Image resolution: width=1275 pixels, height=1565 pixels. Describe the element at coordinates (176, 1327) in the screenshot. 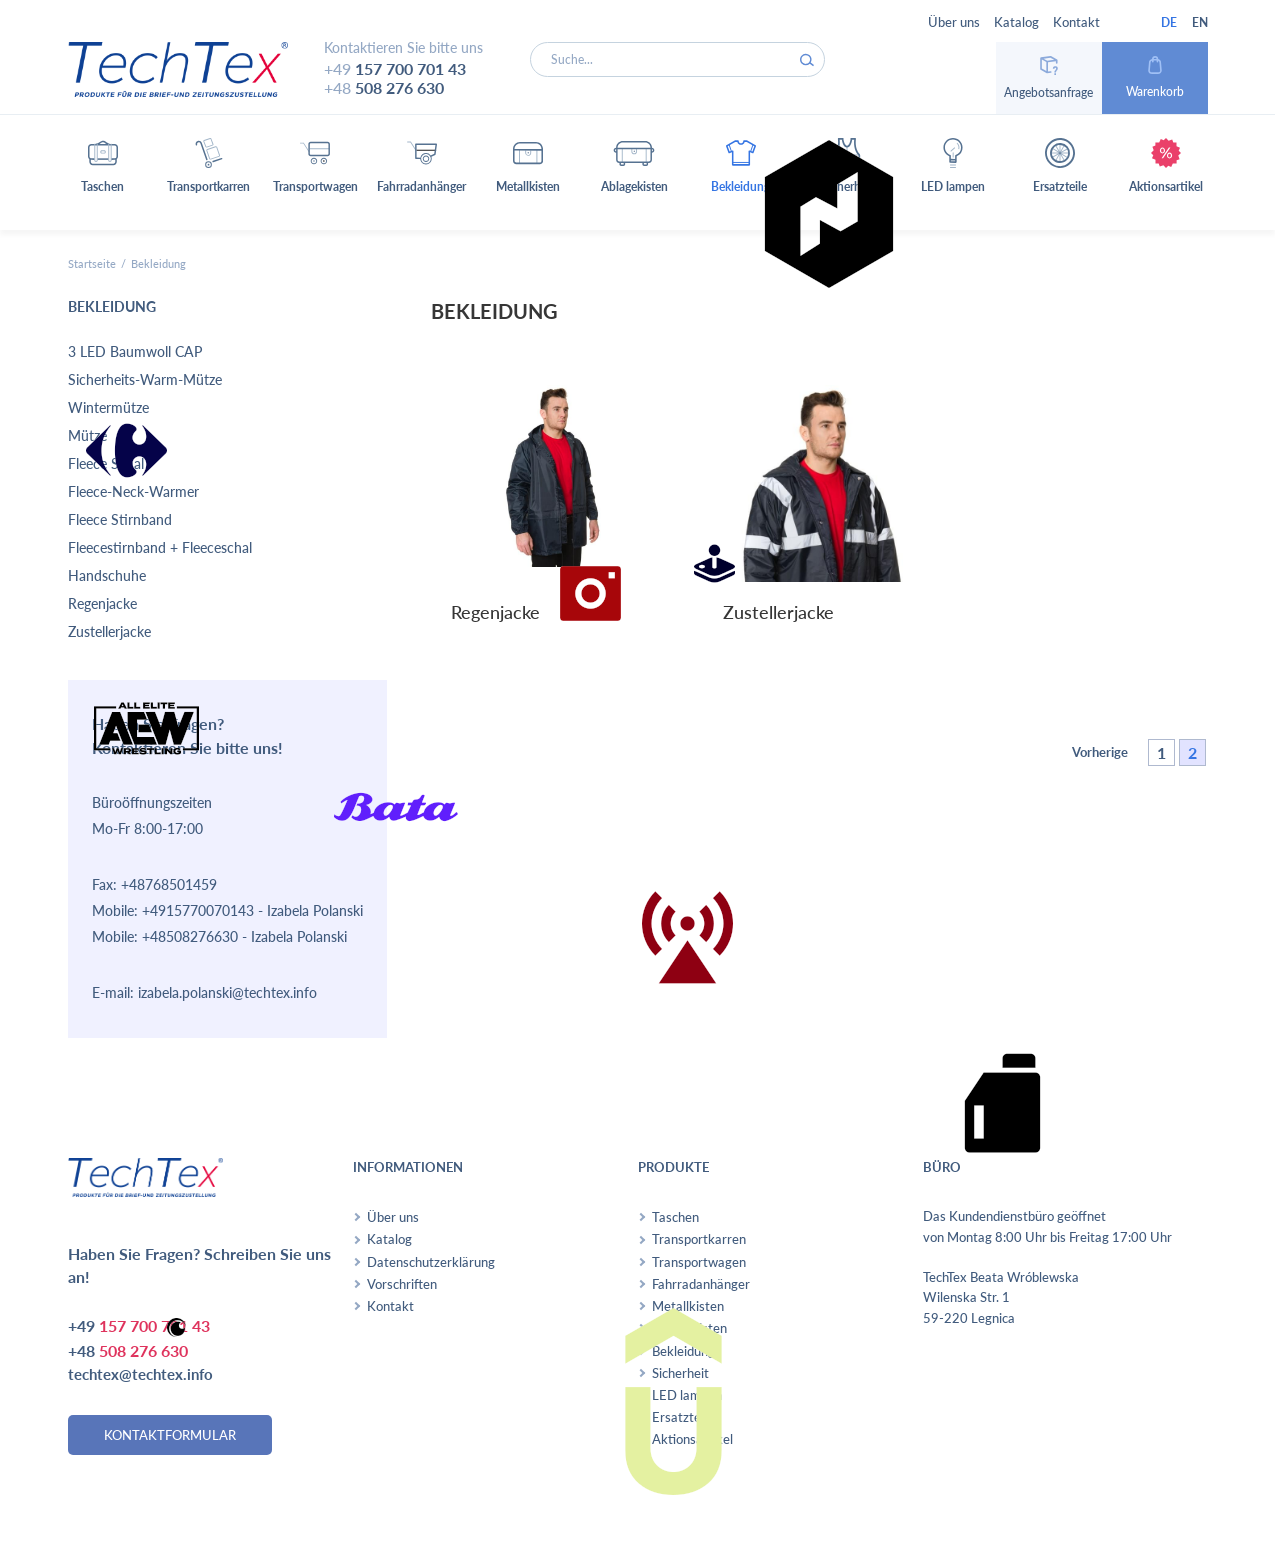

I see `open the Crunchyroll app` at that location.